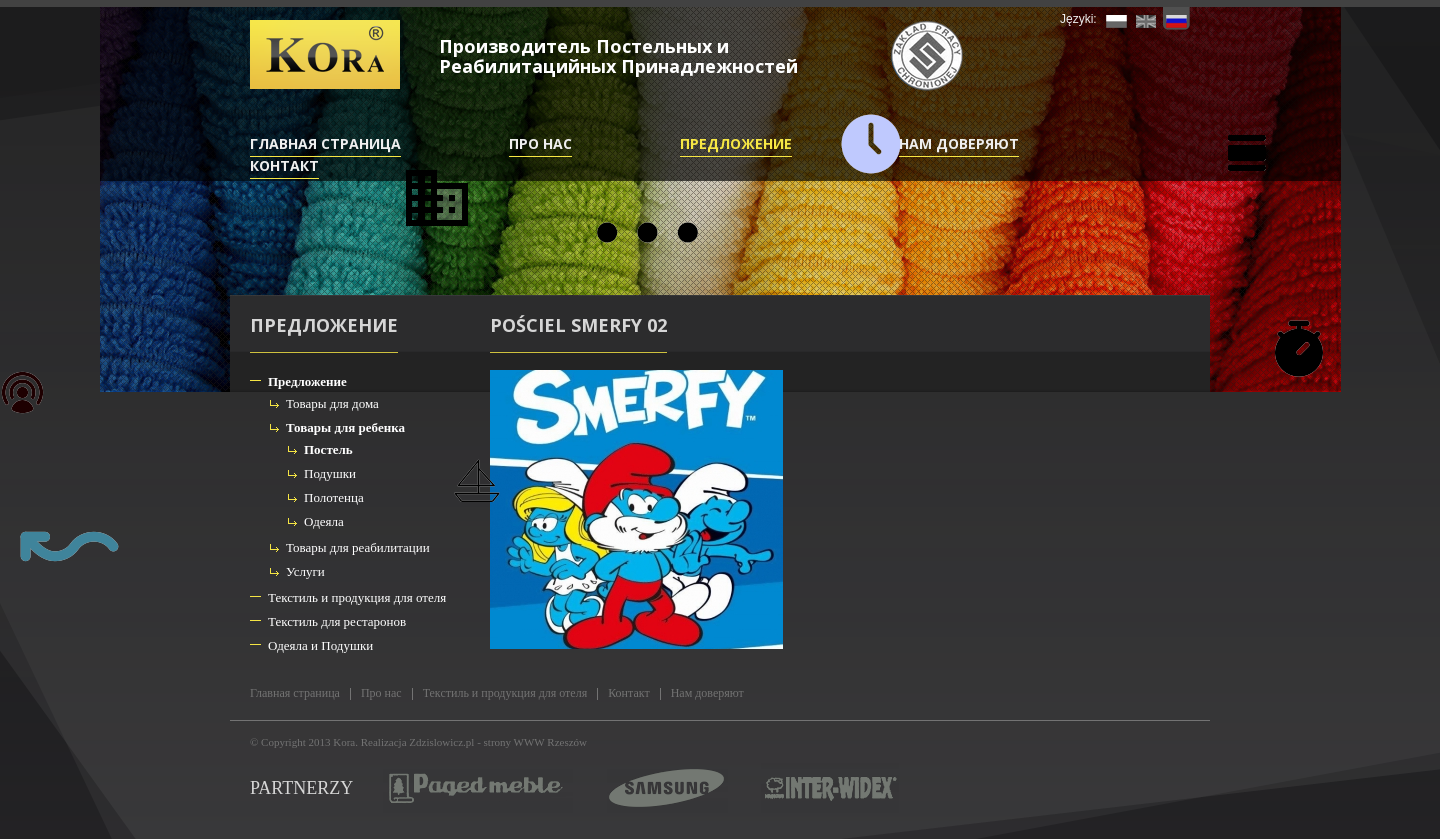 This screenshot has height=839, width=1440. What do you see at coordinates (437, 198) in the screenshot?
I see `view company or organization profile` at bounding box center [437, 198].